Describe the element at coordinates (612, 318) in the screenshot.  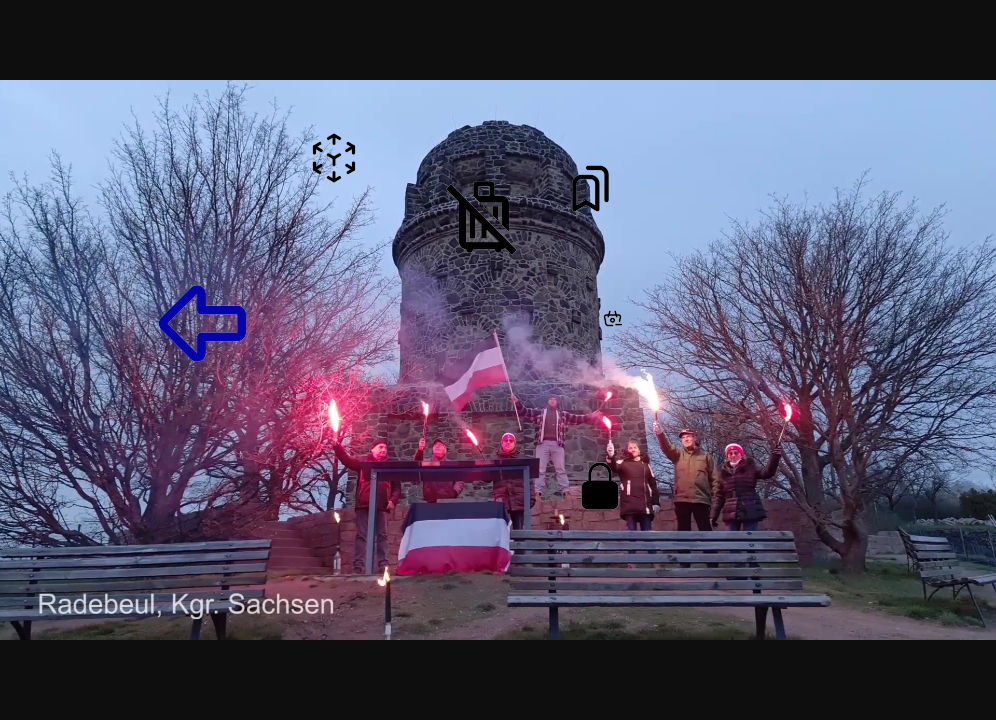
I see `remove item from basket` at that location.